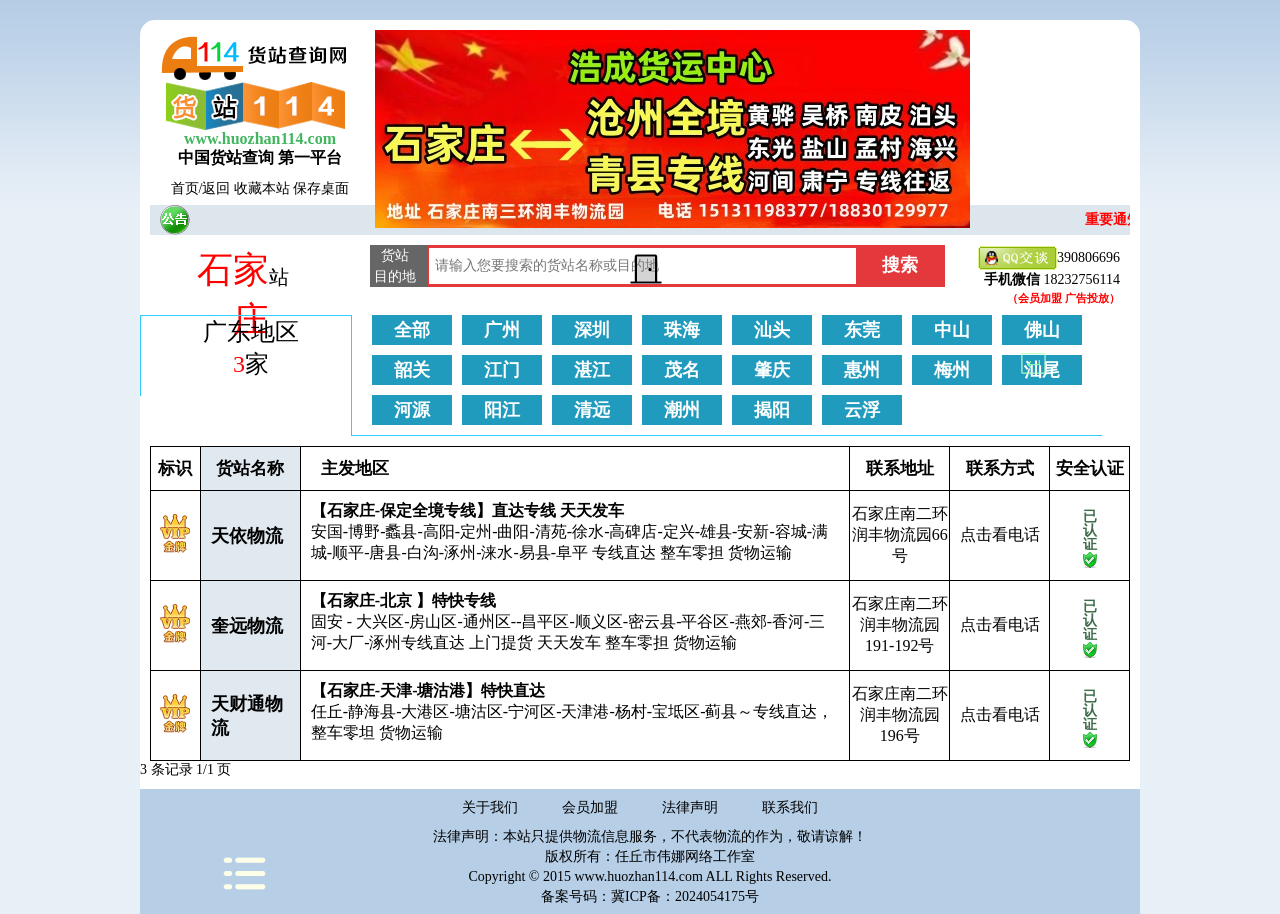 The image size is (1280, 914). I want to click on view items in a list format, so click(244, 873).